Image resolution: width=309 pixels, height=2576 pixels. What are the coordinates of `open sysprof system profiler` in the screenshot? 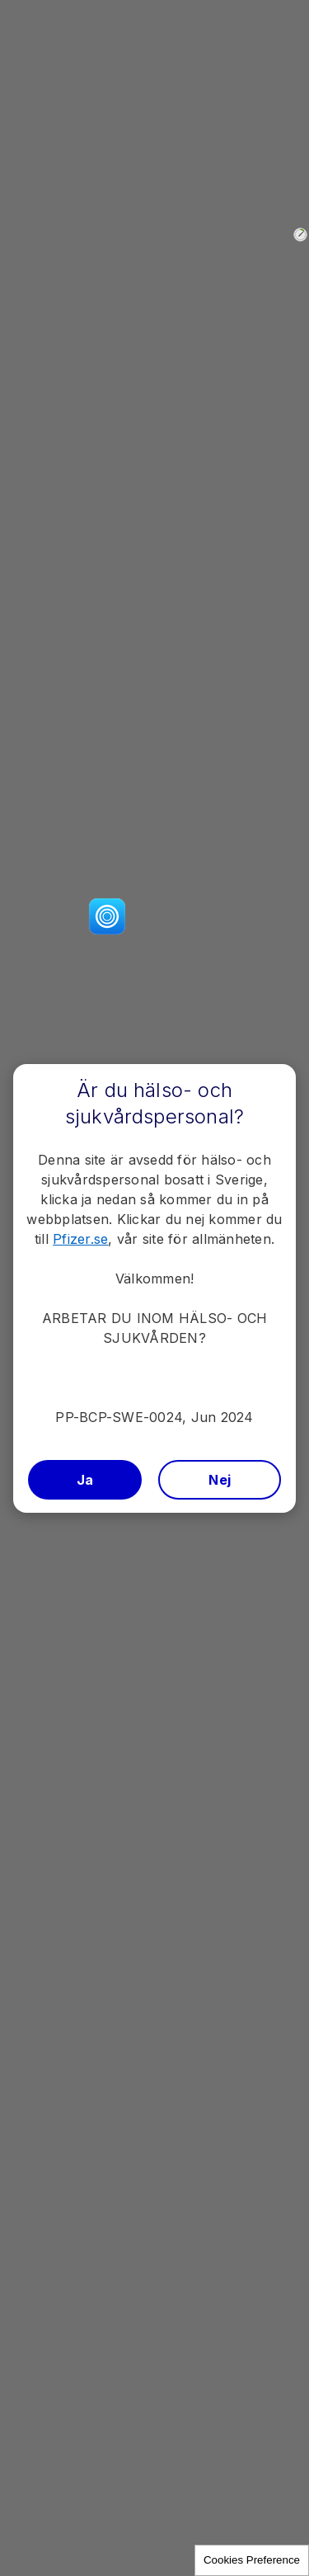 It's located at (300, 234).